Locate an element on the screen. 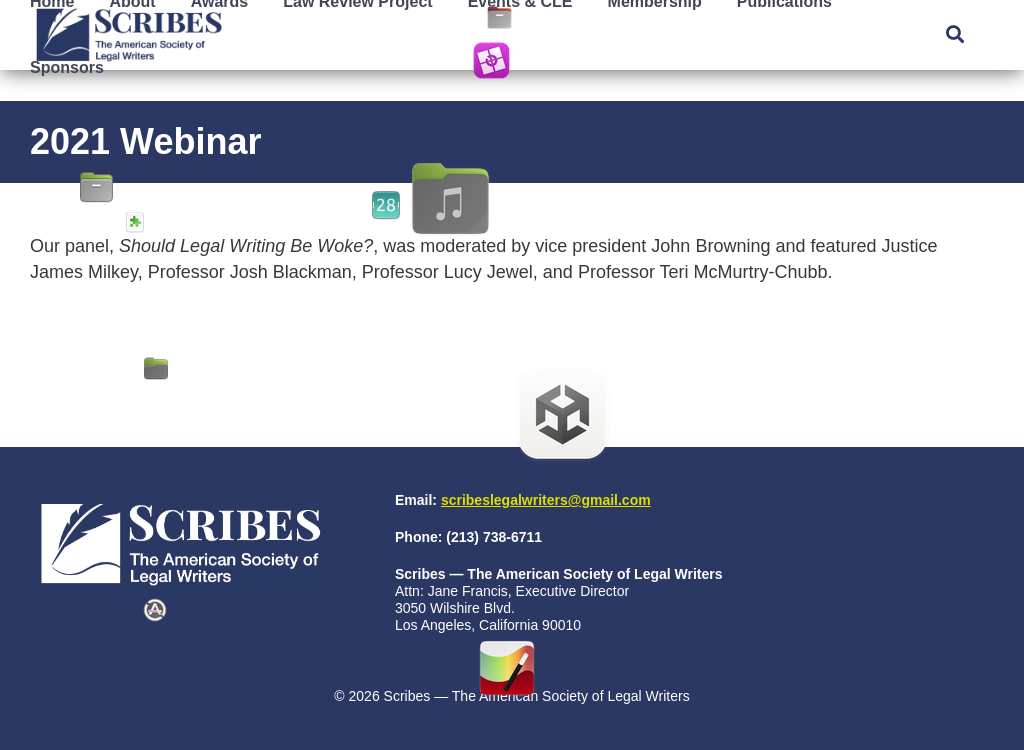 The image size is (1024, 750). open wallstreet control app is located at coordinates (491, 60).